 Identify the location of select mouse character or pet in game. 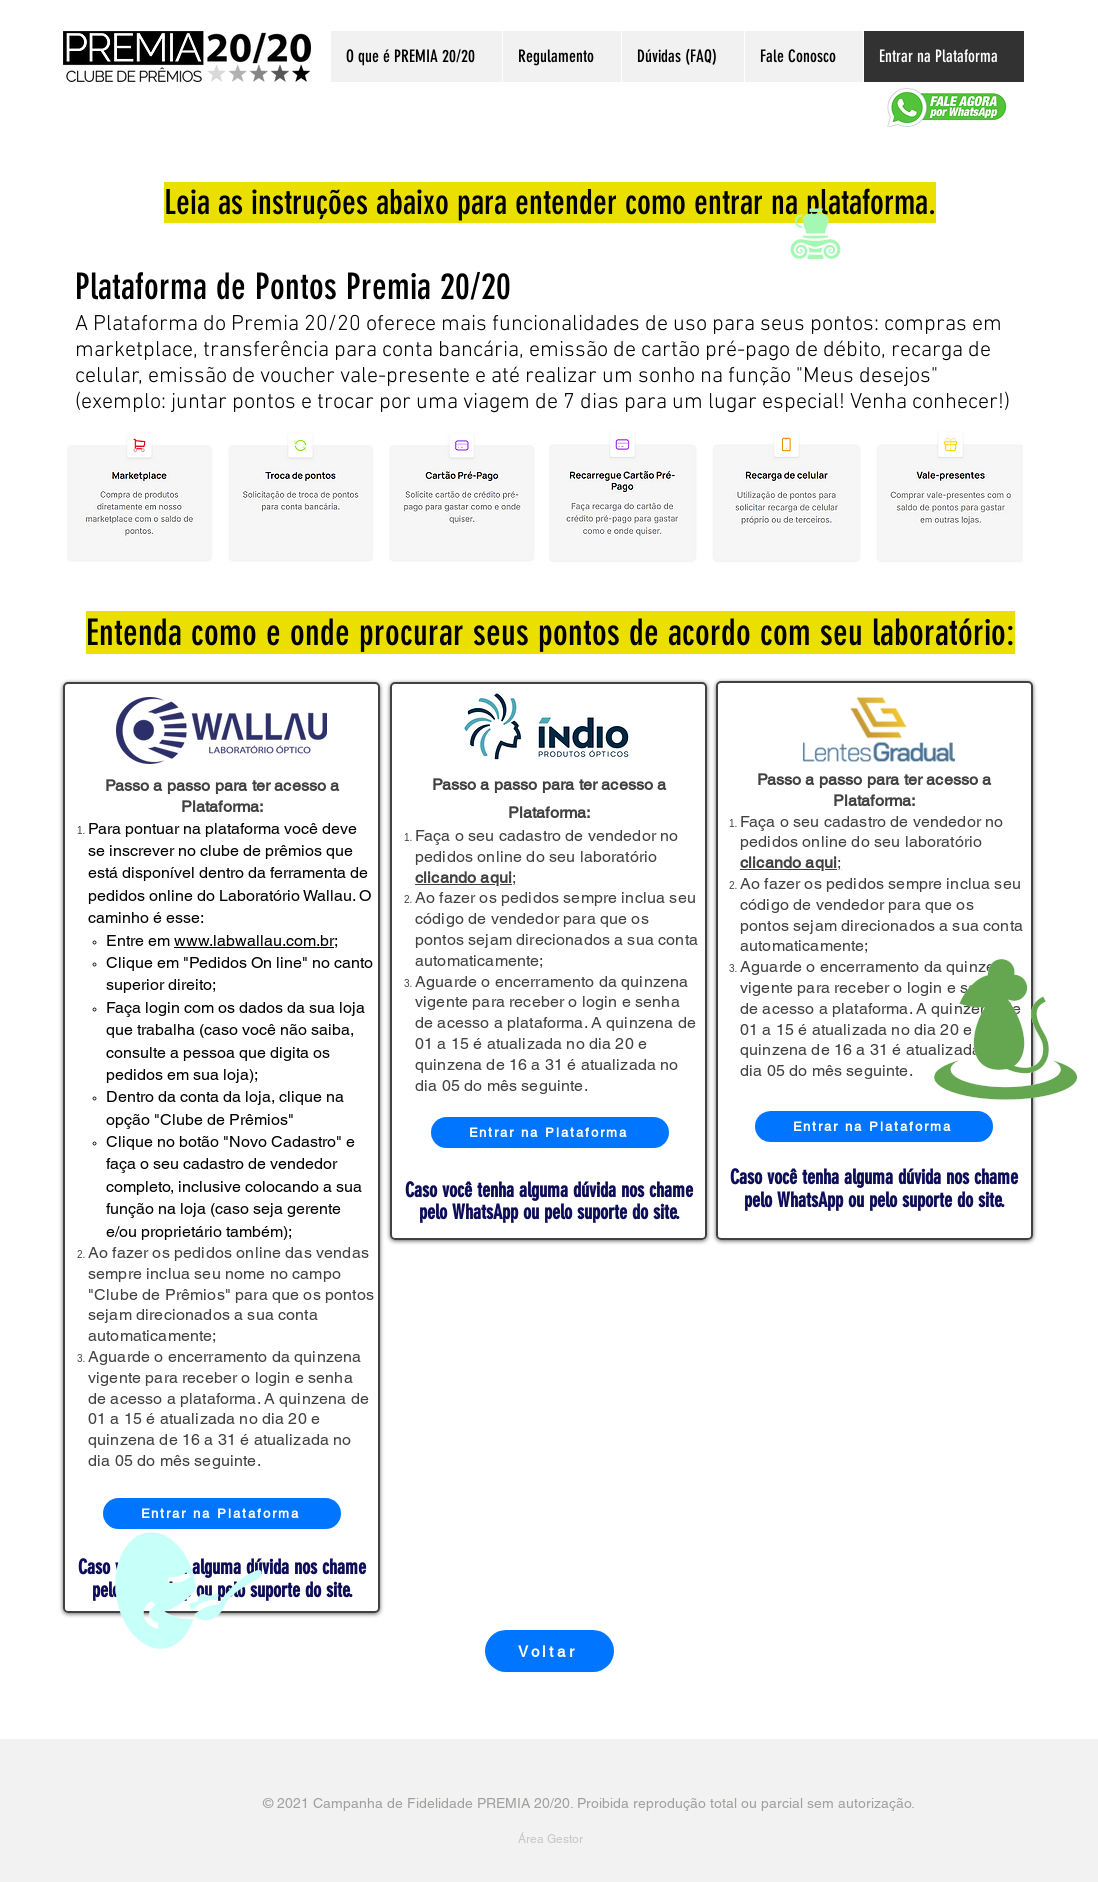
(1006, 1029).